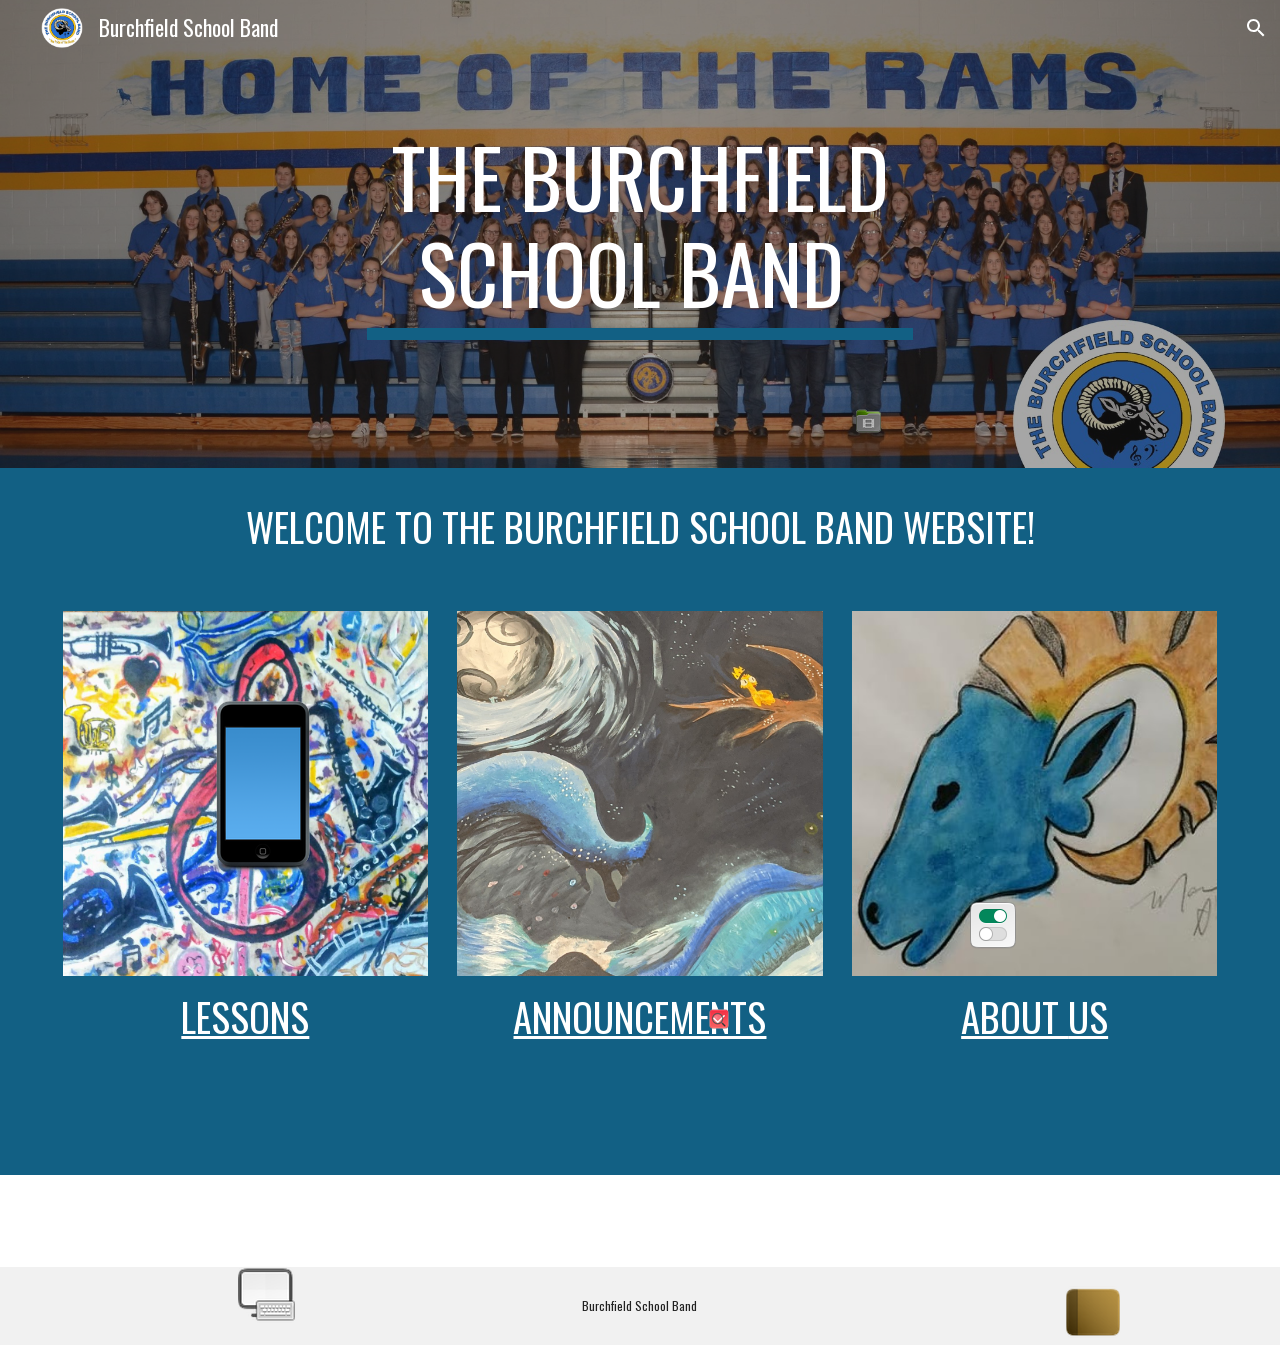 This screenshot has width=1280, height=1345. What do you see at coordinates (266, 1294) in the screenshot?
I see `access computer or desktop settings` at bounding box center [266, 1294].